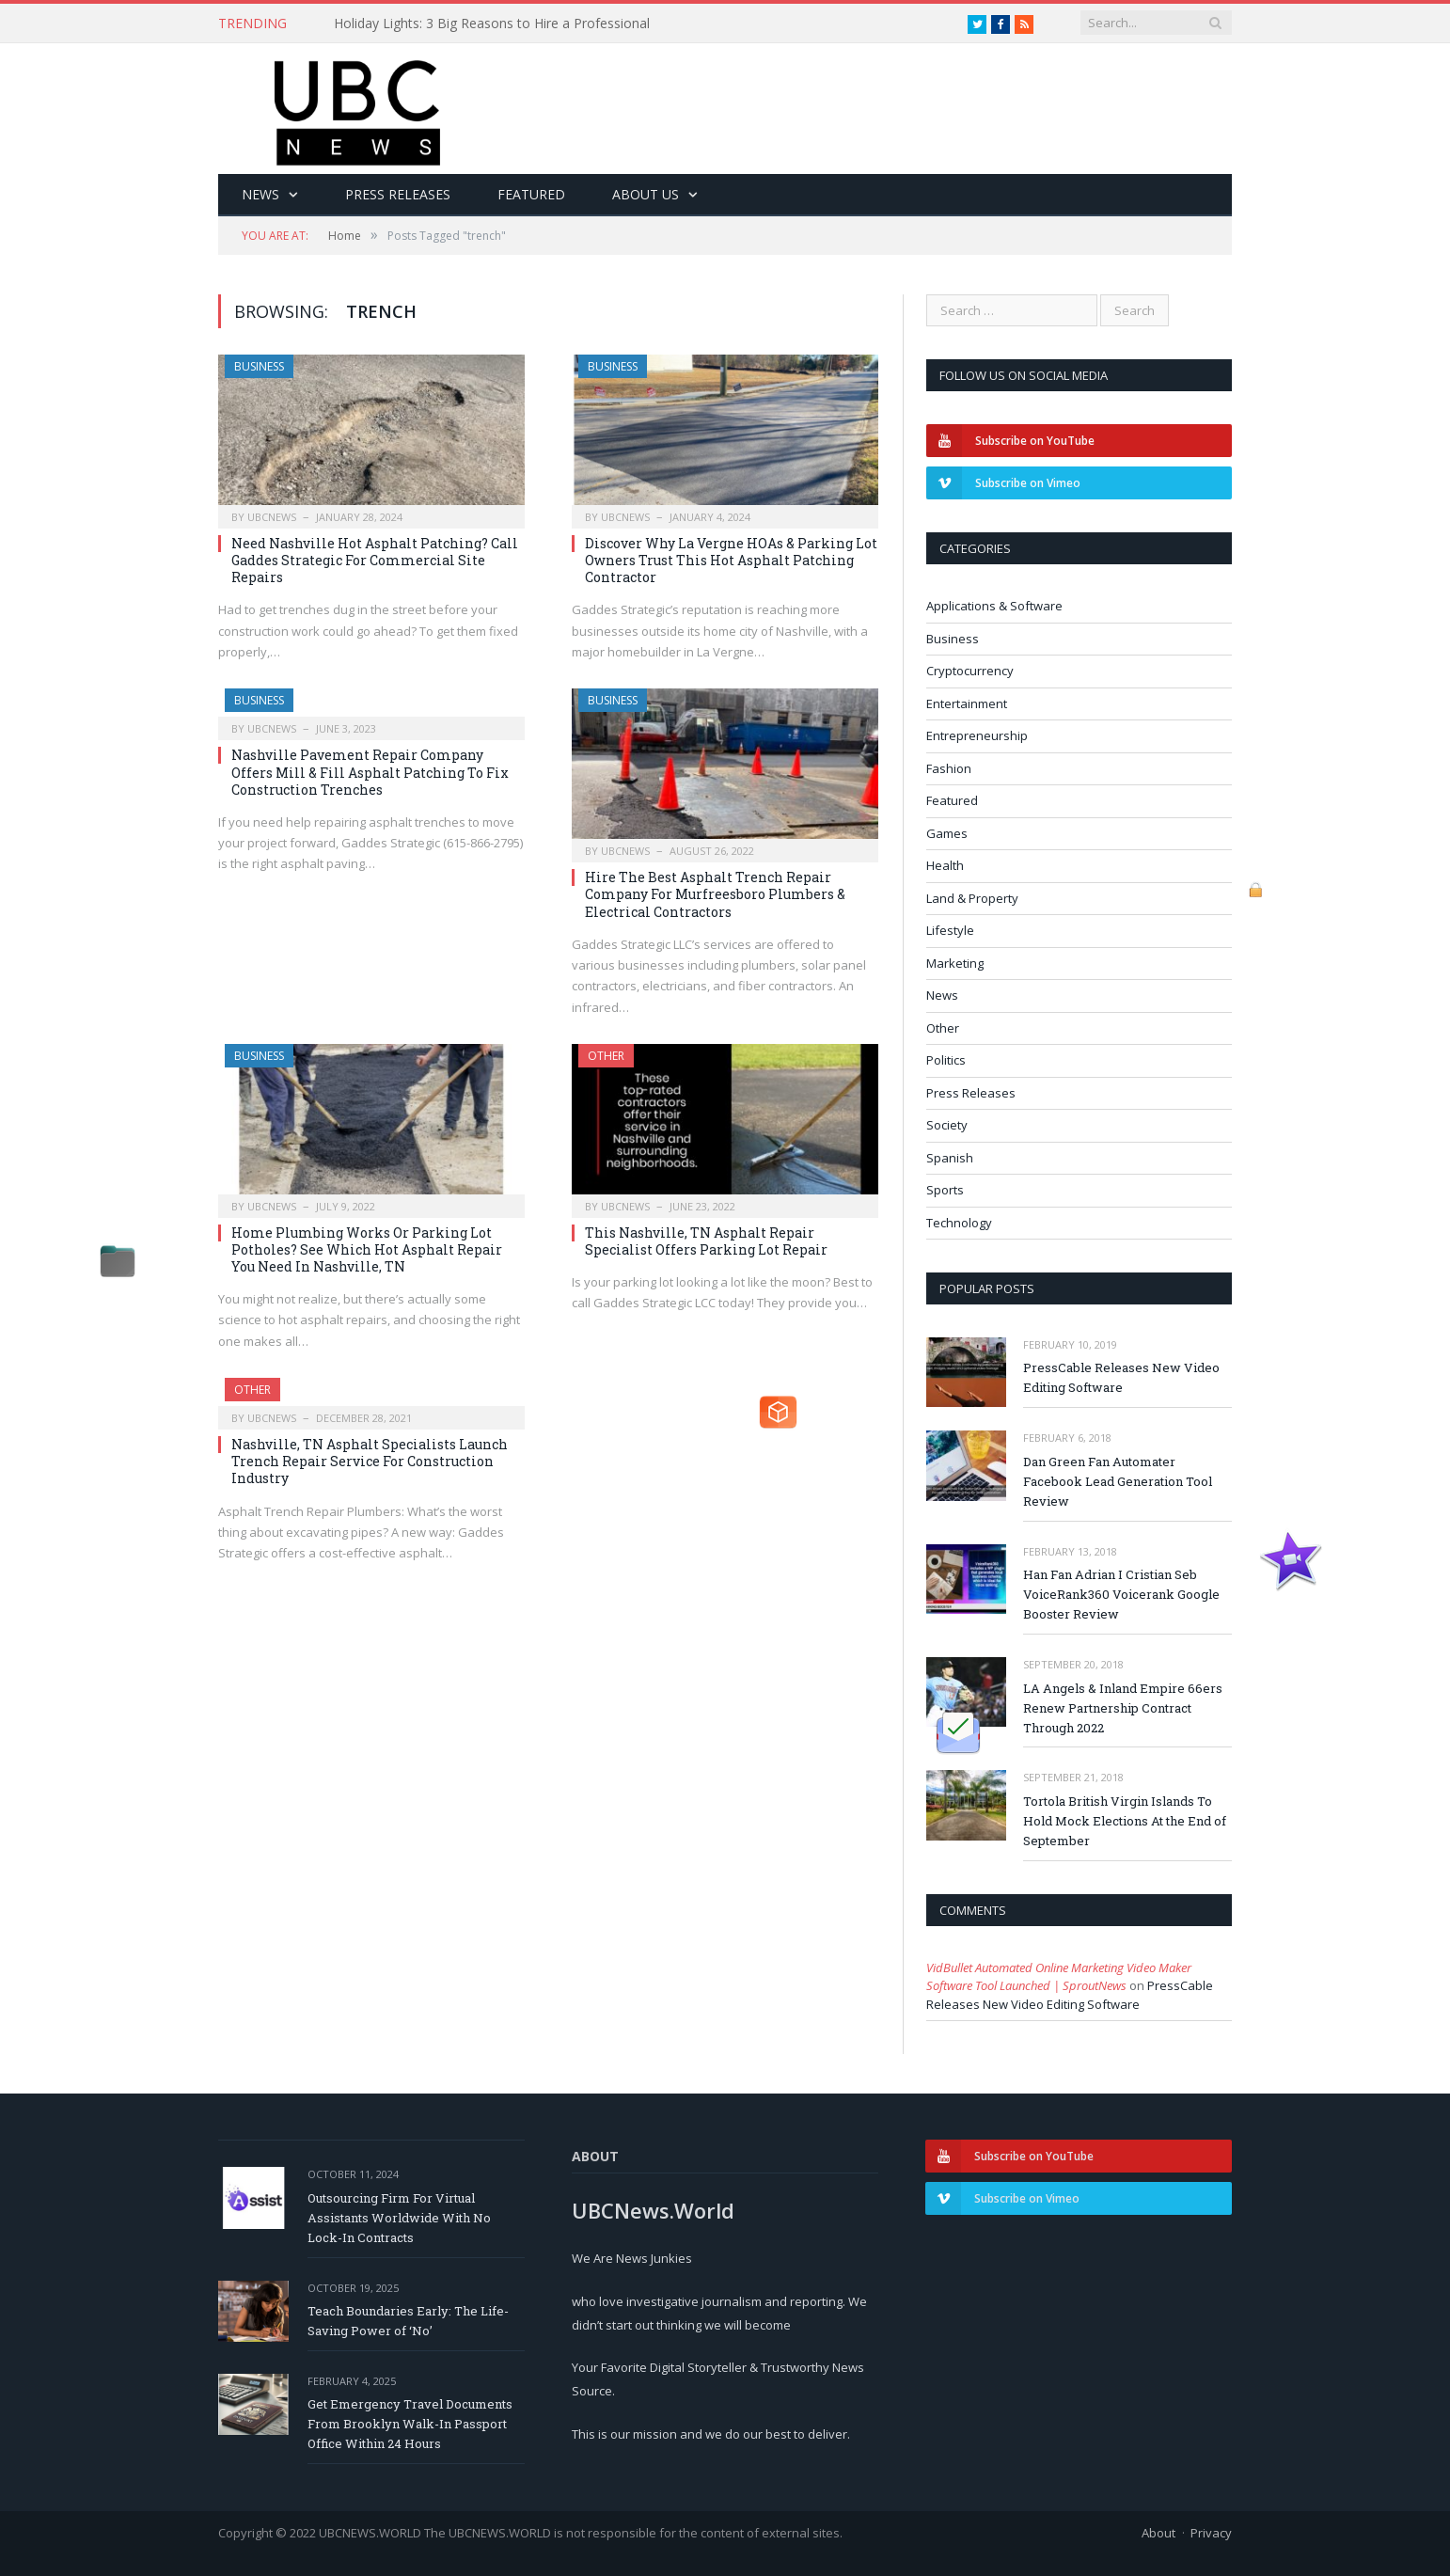 Image resolution: width=1450 pixels, height=2576 pixels. Describe the element at coordinates (778, 1411) in the screenshot. I see `3D model file in STL binary format` at that location.